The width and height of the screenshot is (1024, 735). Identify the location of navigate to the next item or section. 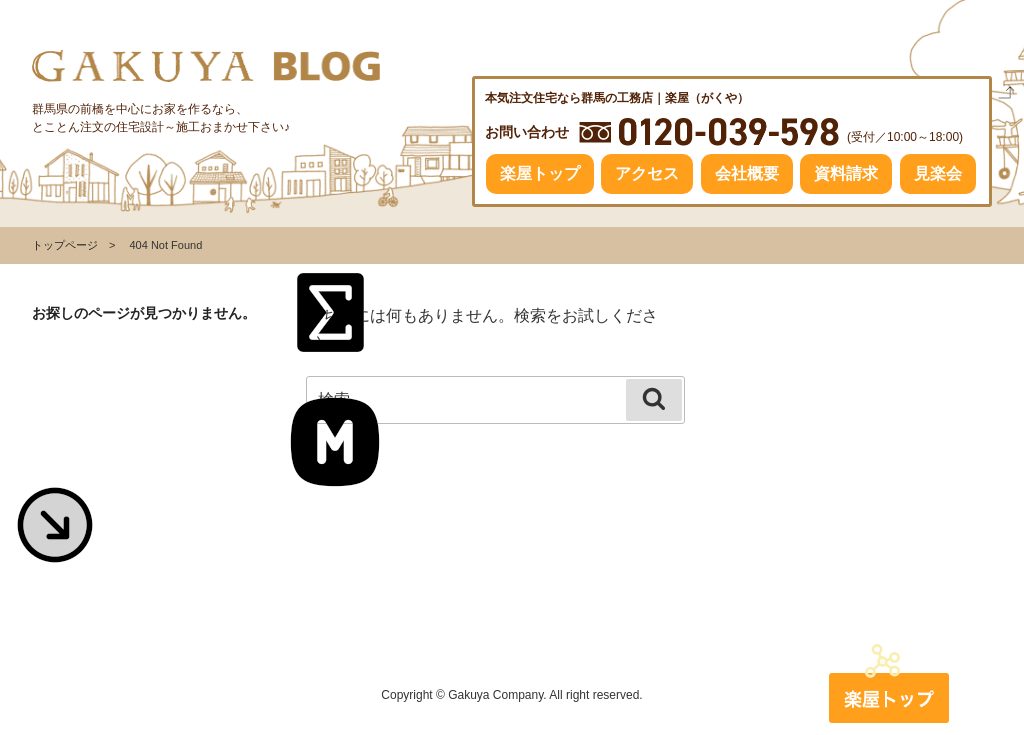
(55, 525).